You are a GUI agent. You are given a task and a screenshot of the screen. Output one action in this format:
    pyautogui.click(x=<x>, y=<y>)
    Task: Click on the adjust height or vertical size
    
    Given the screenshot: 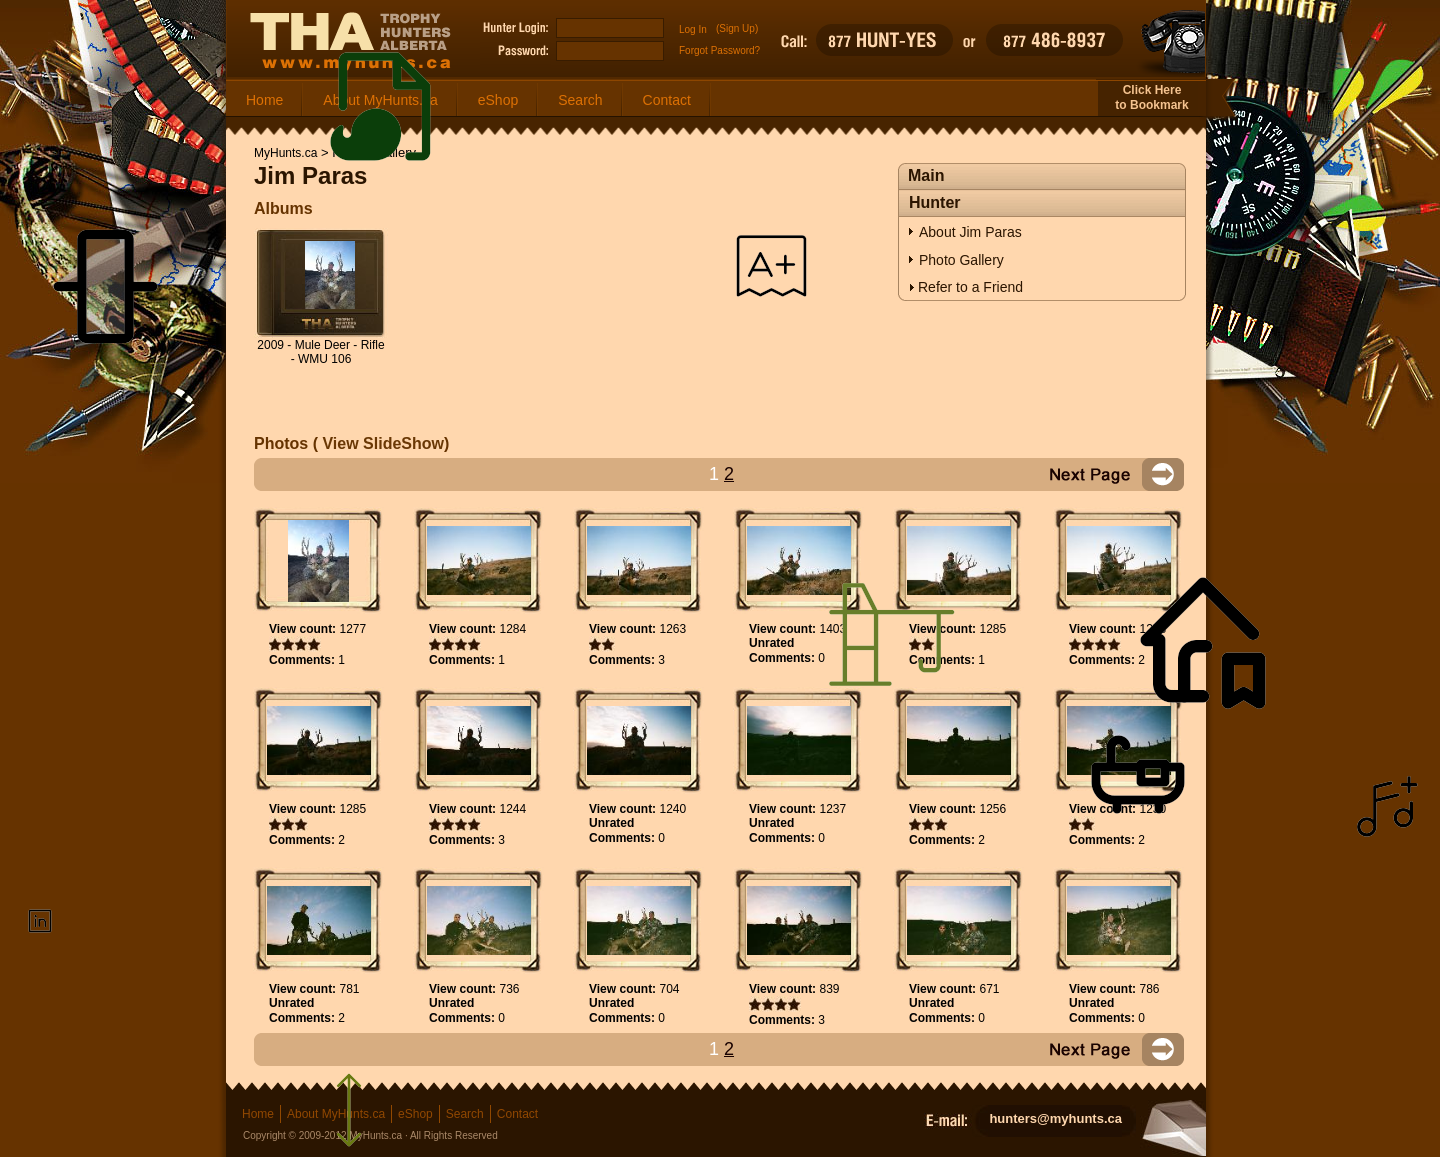 What is the action you would take?
    pyautogui.click(x=349, y=1110)
    